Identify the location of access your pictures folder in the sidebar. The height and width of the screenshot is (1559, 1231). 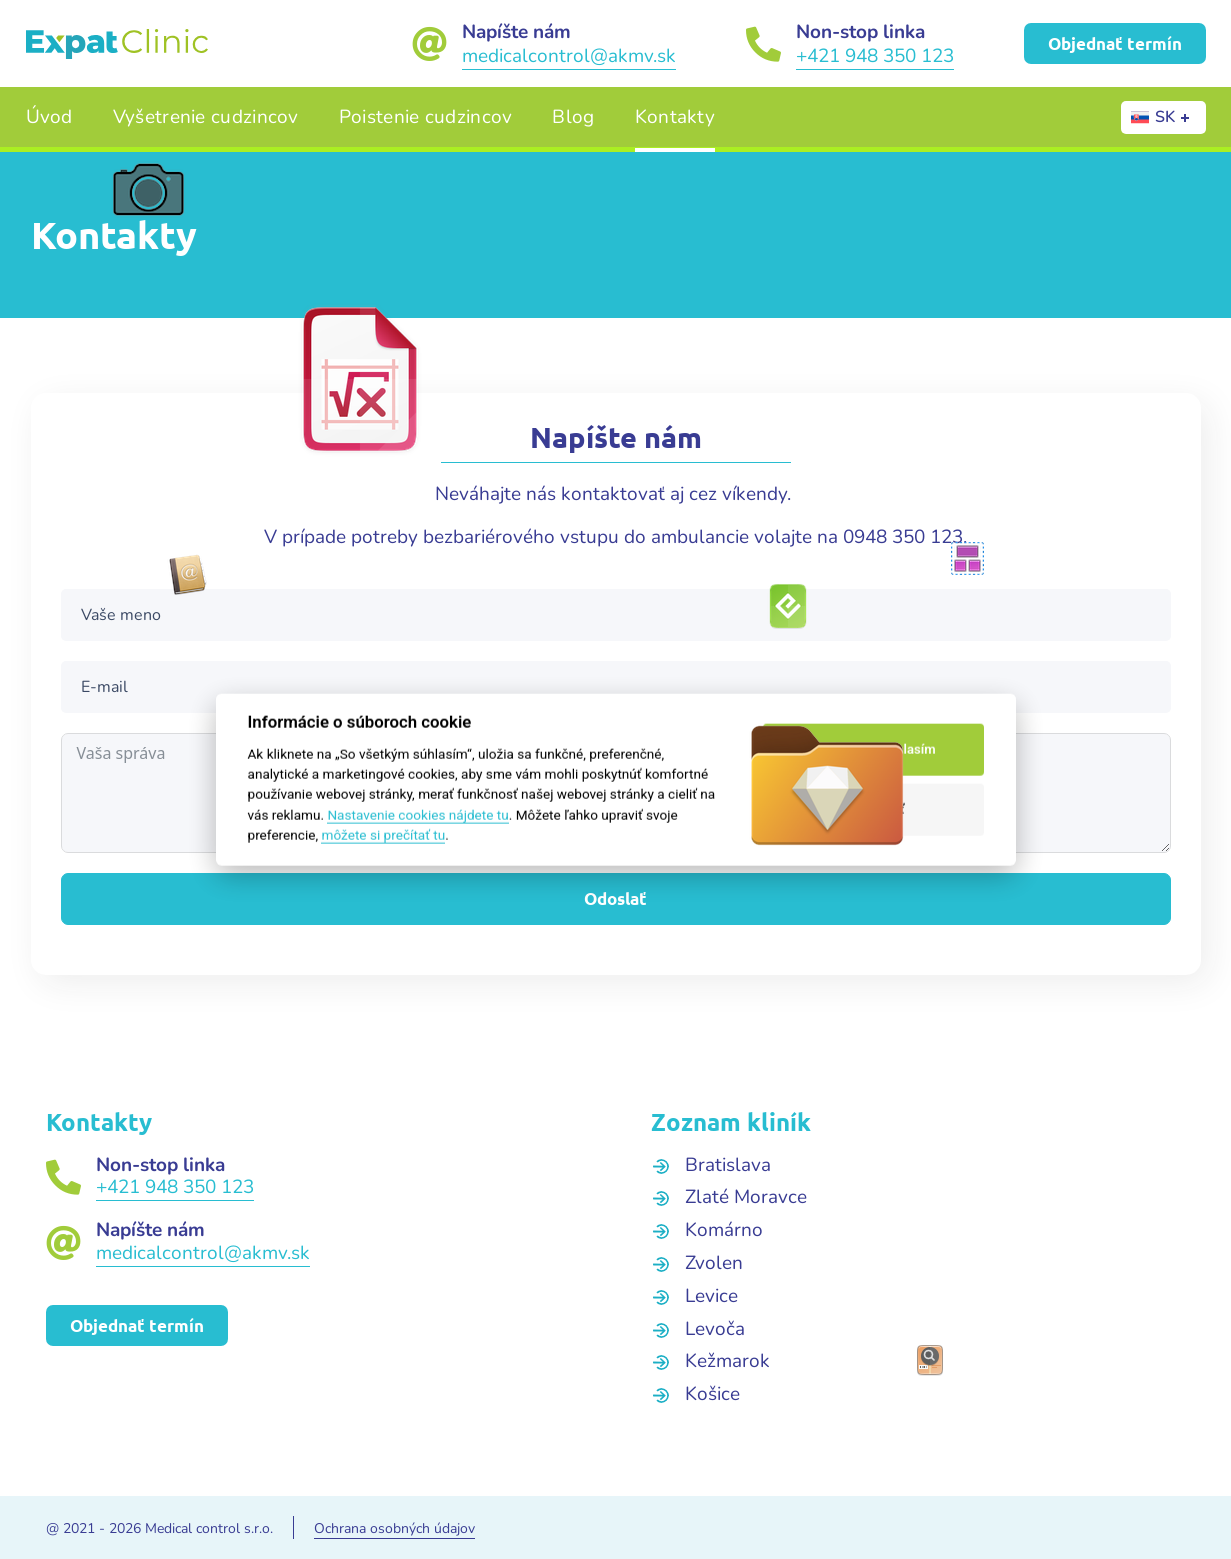
(148, 189).